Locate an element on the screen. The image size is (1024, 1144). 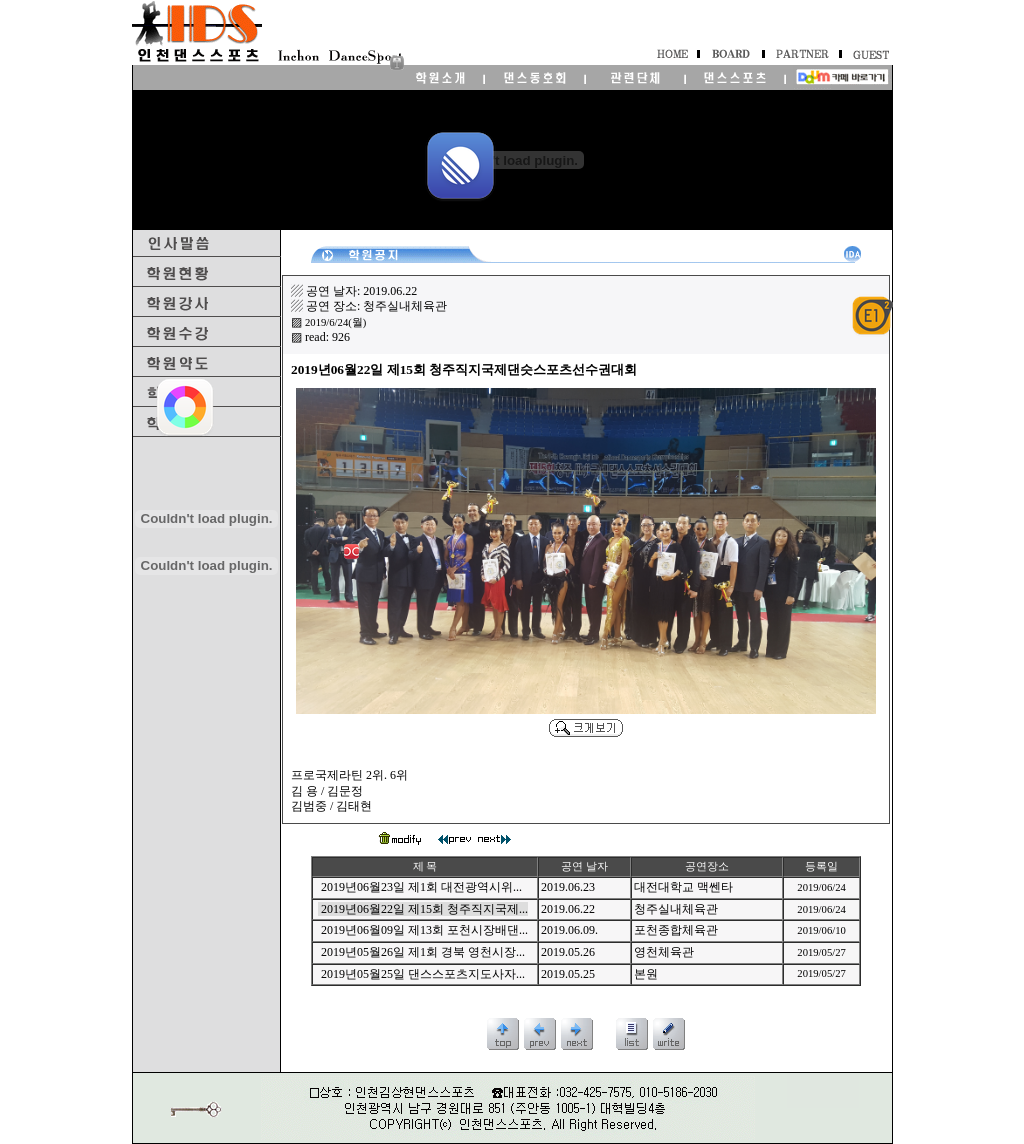
open the Linear app is located at coordinates (460, 165).